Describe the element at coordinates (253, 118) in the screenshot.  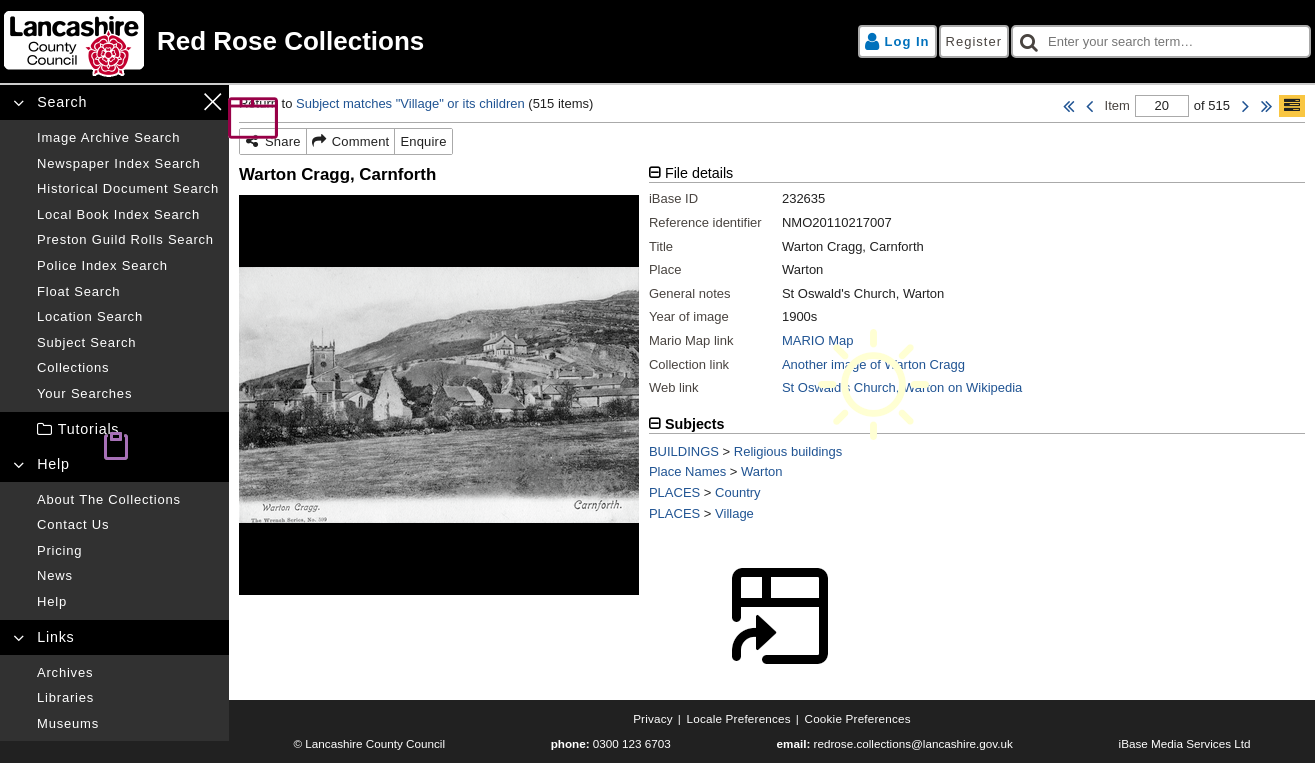
I see `open a new browser window` at that location.